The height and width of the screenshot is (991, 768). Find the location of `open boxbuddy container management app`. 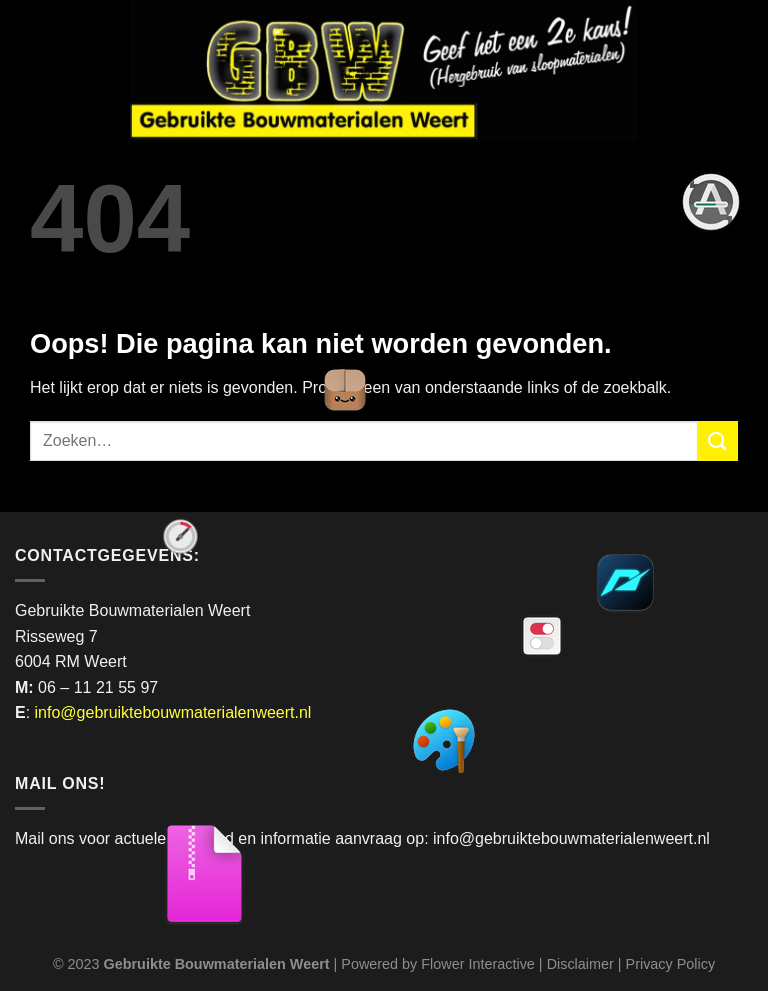

open boxbuddy container management app is located at coordinates (345, 390).